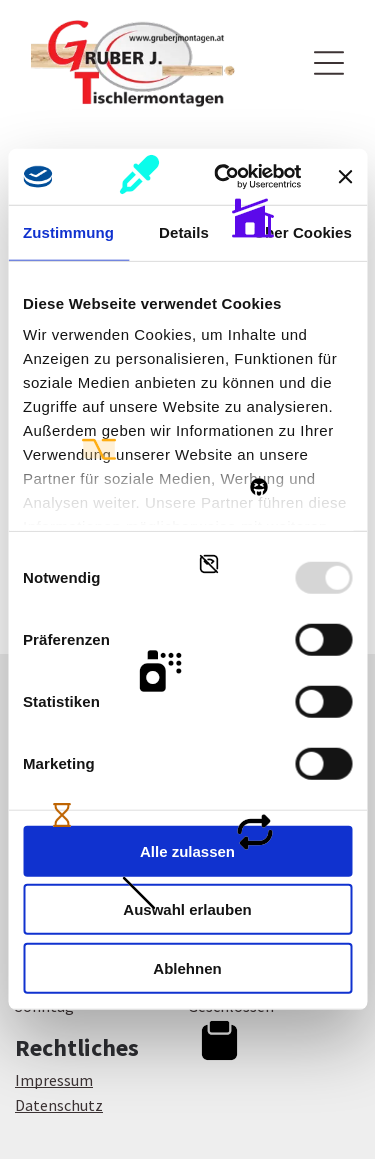  I want to click on enable repeat mode for media playback, so click(255, 832).